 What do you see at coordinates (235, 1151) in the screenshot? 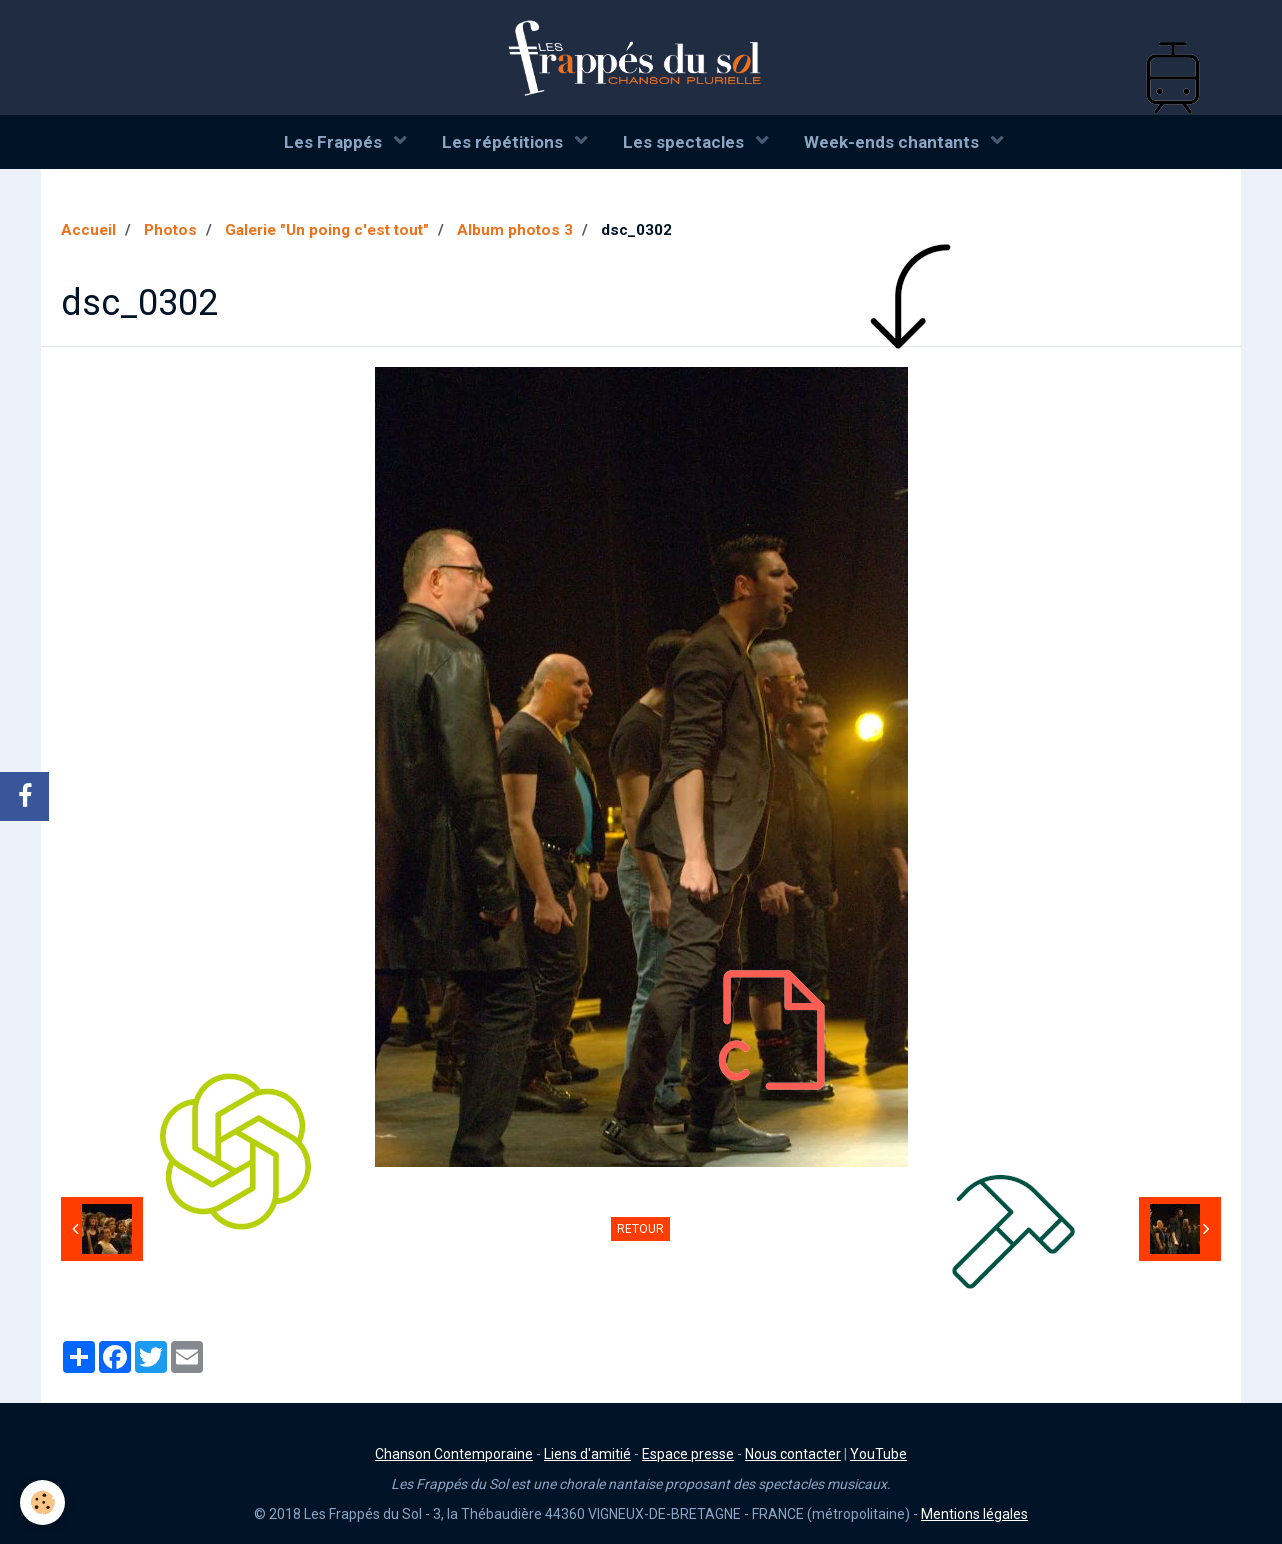
I see `access OpenAI services or ChatGPT` at bounding box center [235, 1151].